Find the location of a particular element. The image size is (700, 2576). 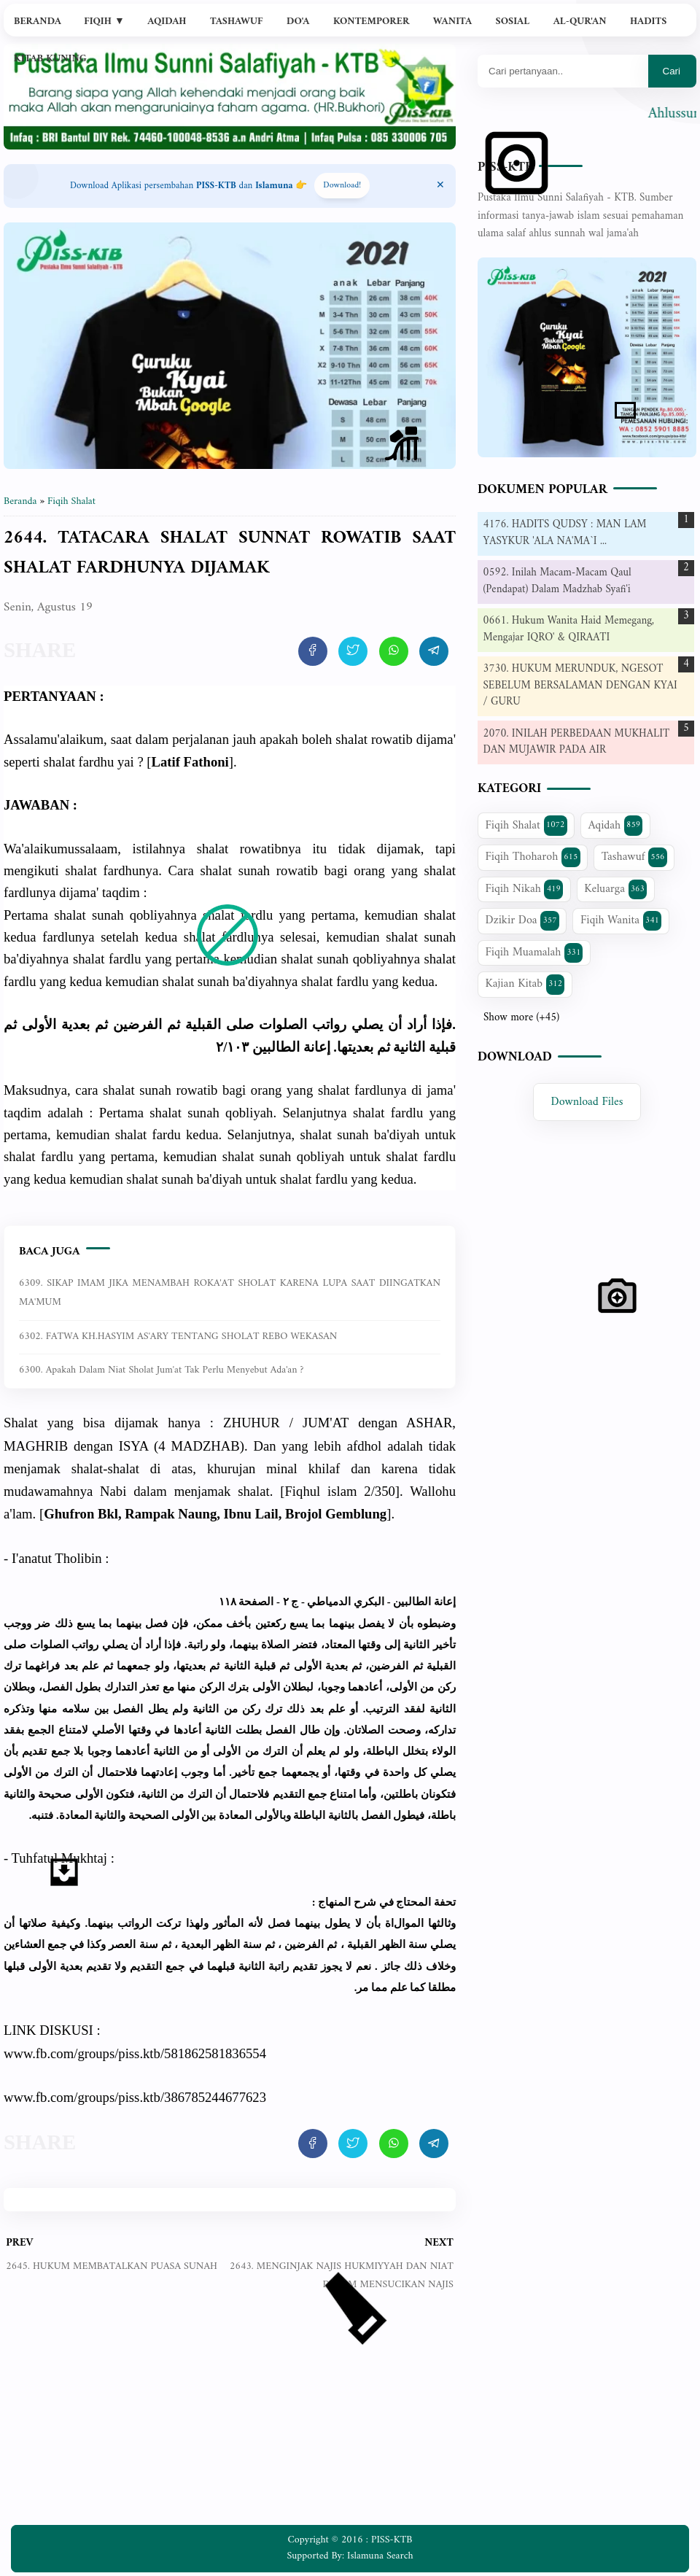

enhance or improve photo quality is located at coordinates (617, 1295).